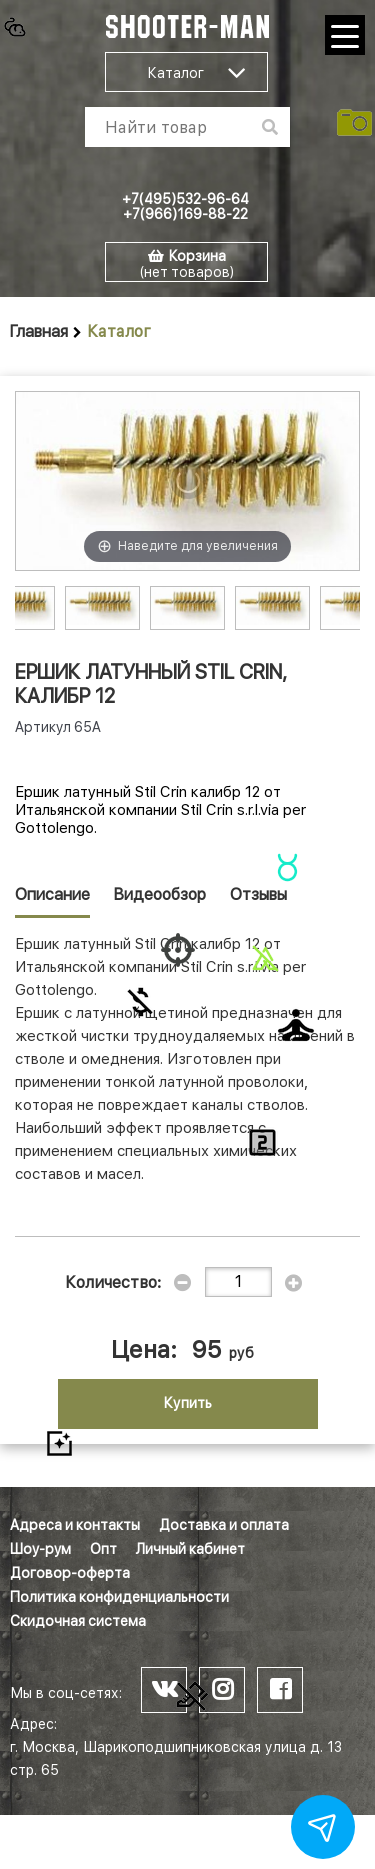 This screenshot has height=1869, width=375. I want to click on take a photo or access camera, so click(354, 122).